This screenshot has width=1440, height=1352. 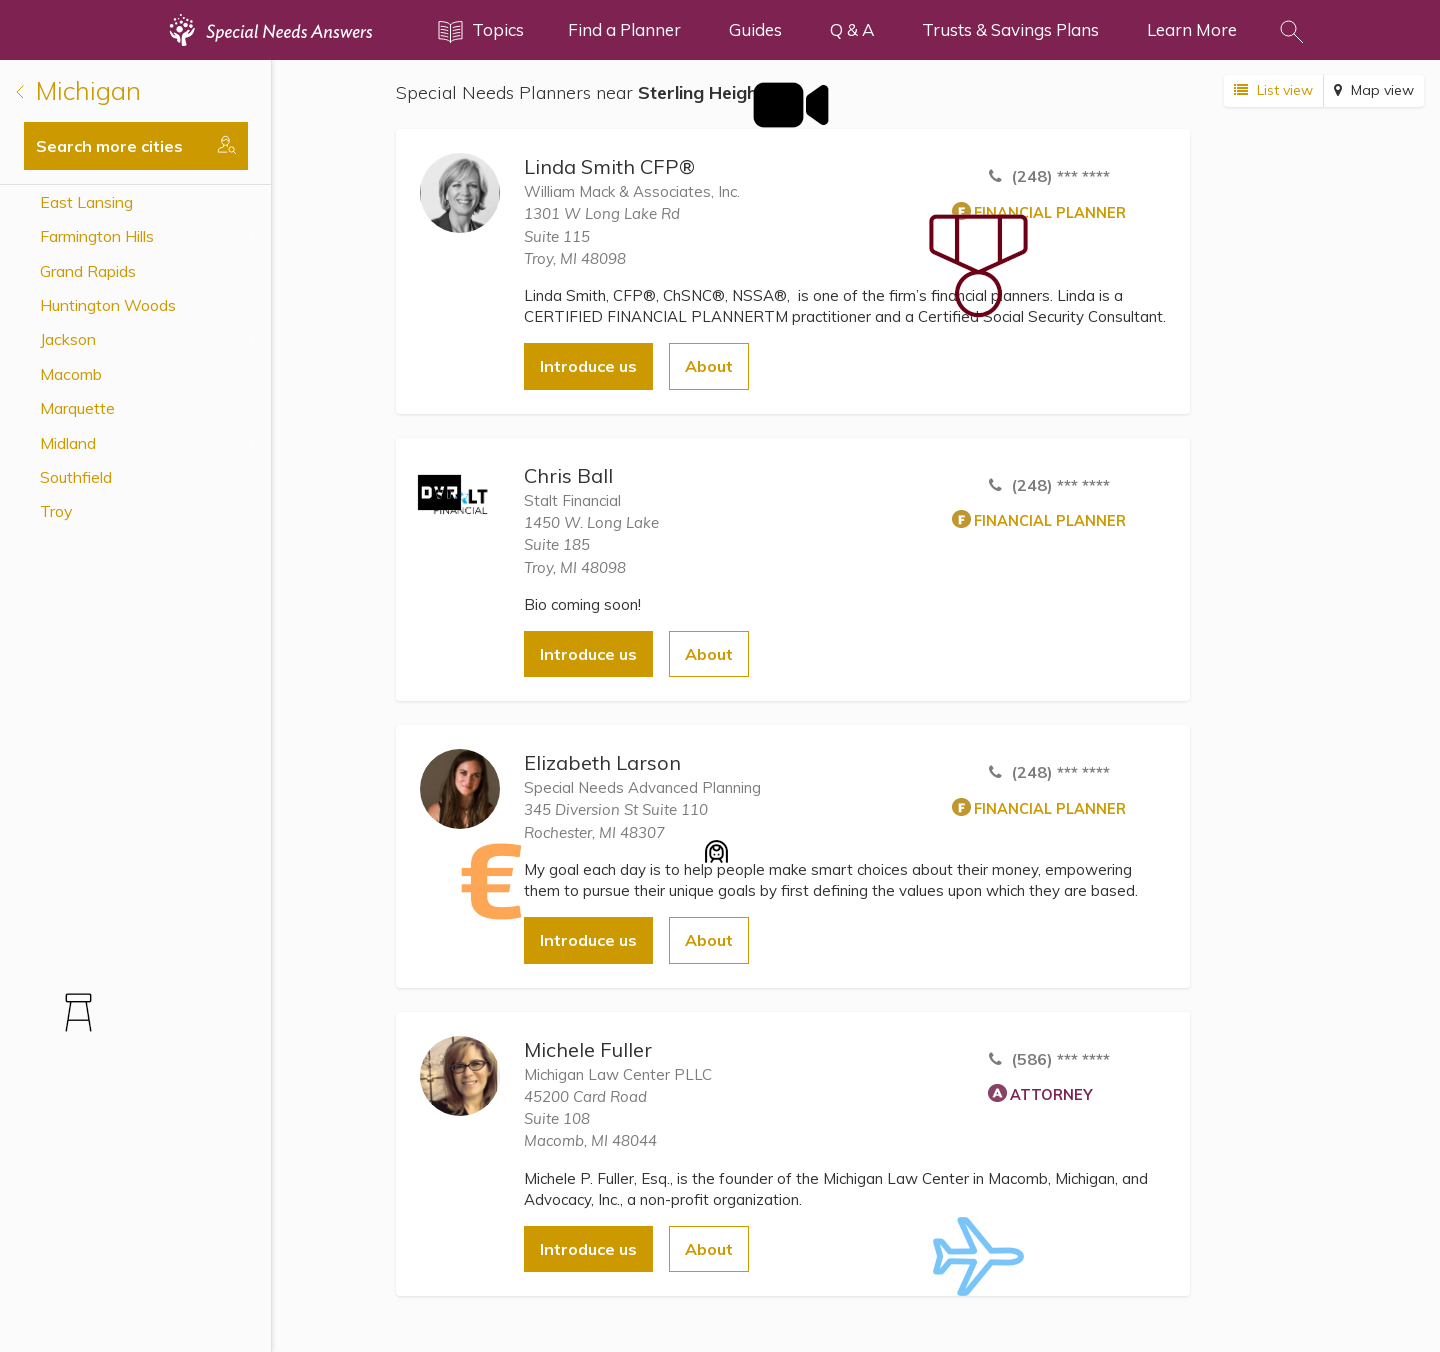 I want to click on access DVR recordings, so click(x=439, y=492).